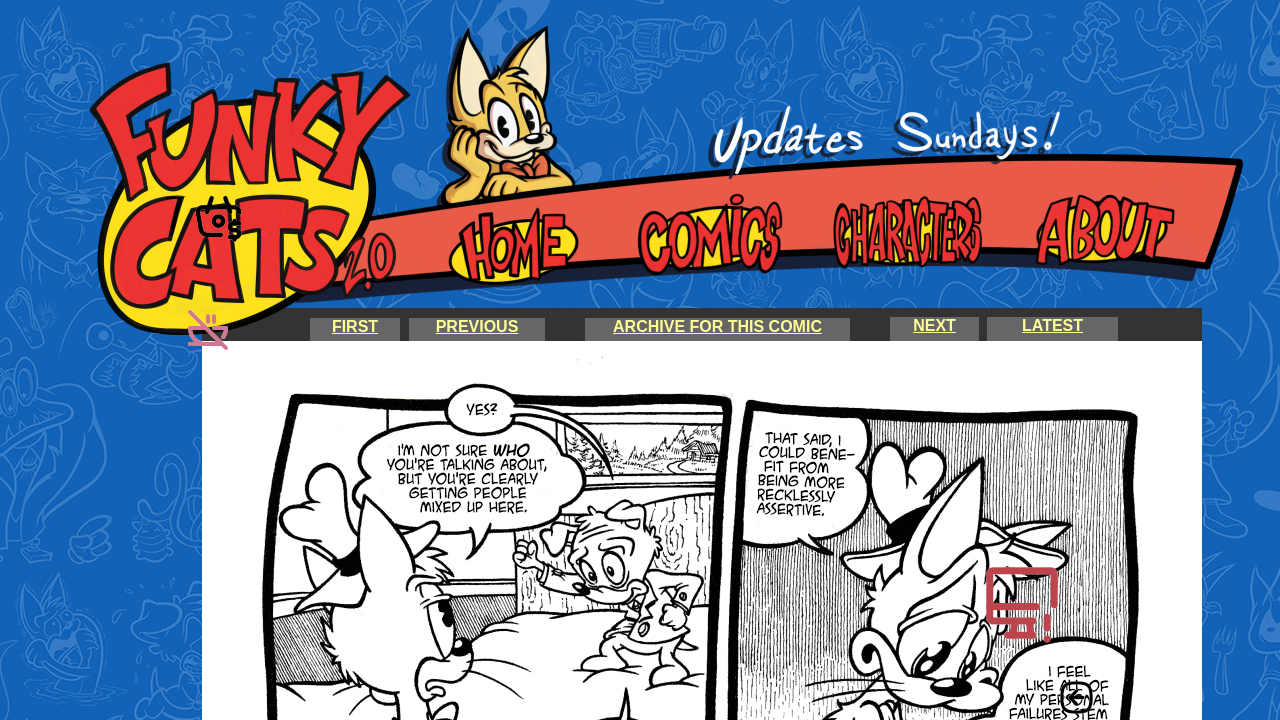 The height and width of the screenshot is (720, 1280). What do you see at coordinates (1076, 697) in the screenshot?
I see `go back to the previous screen` at bounding box center [1076, 697].